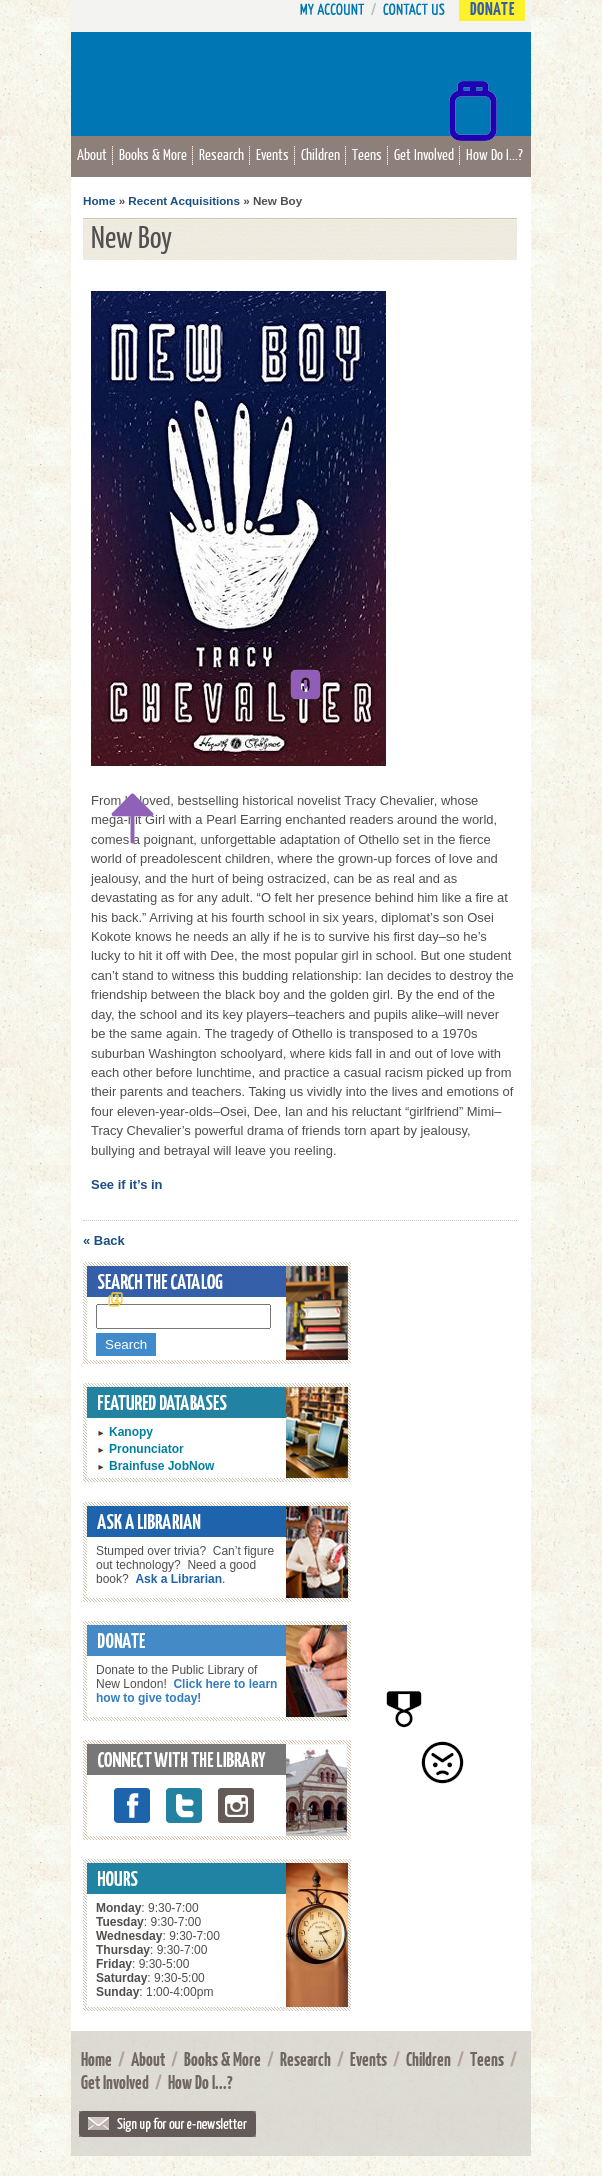  What do you see at coordinates (404, 1707) in the screenshot?
I see `view achievements or awards` at bounding box center [404, 1707].